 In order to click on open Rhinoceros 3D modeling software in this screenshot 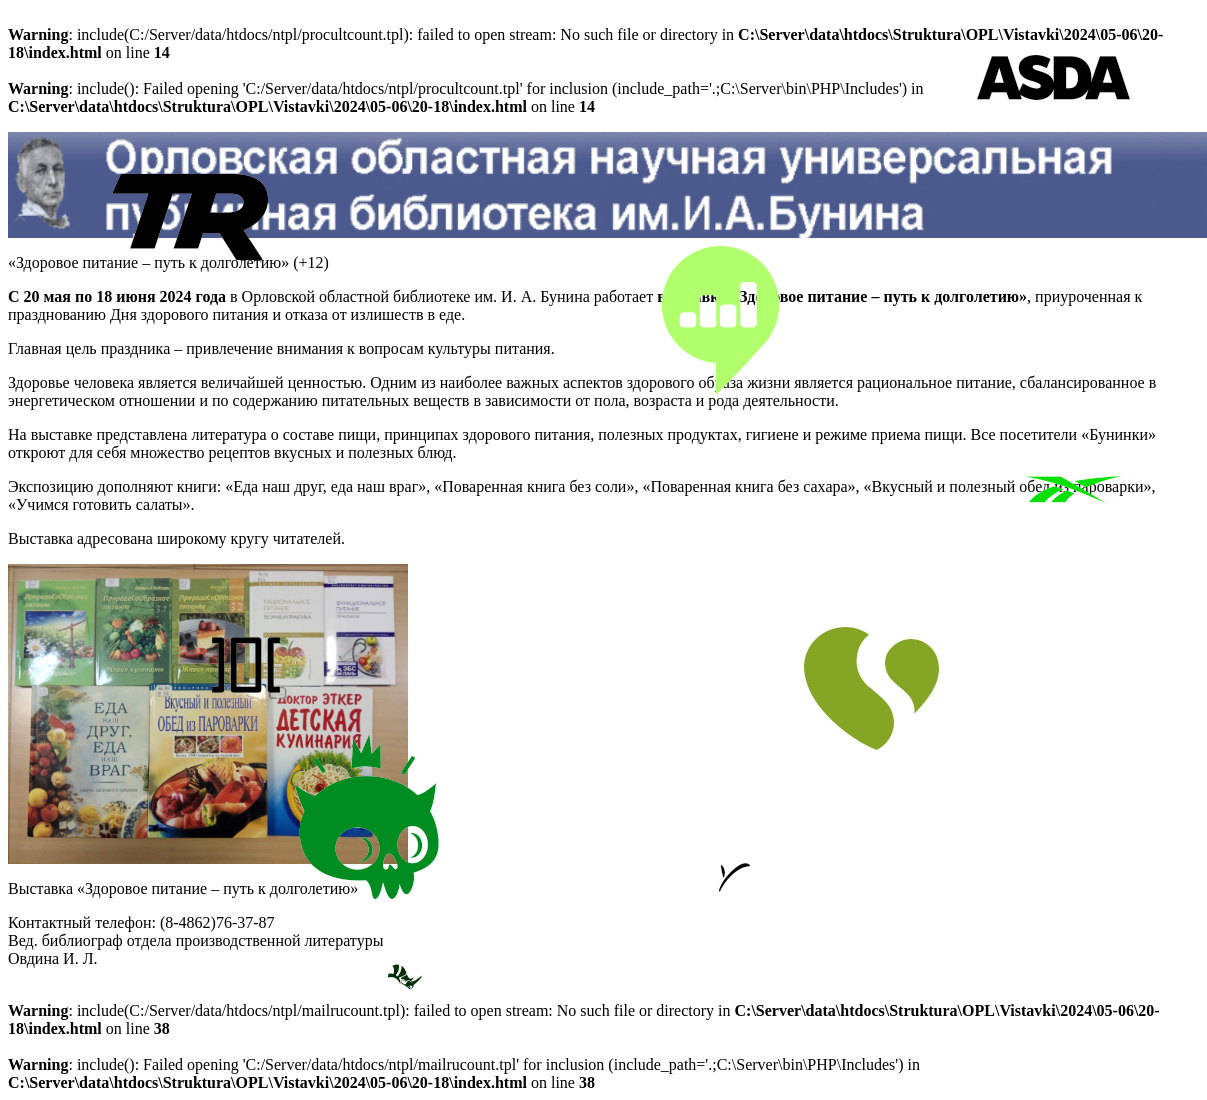, I will do `click(405, 977)`.